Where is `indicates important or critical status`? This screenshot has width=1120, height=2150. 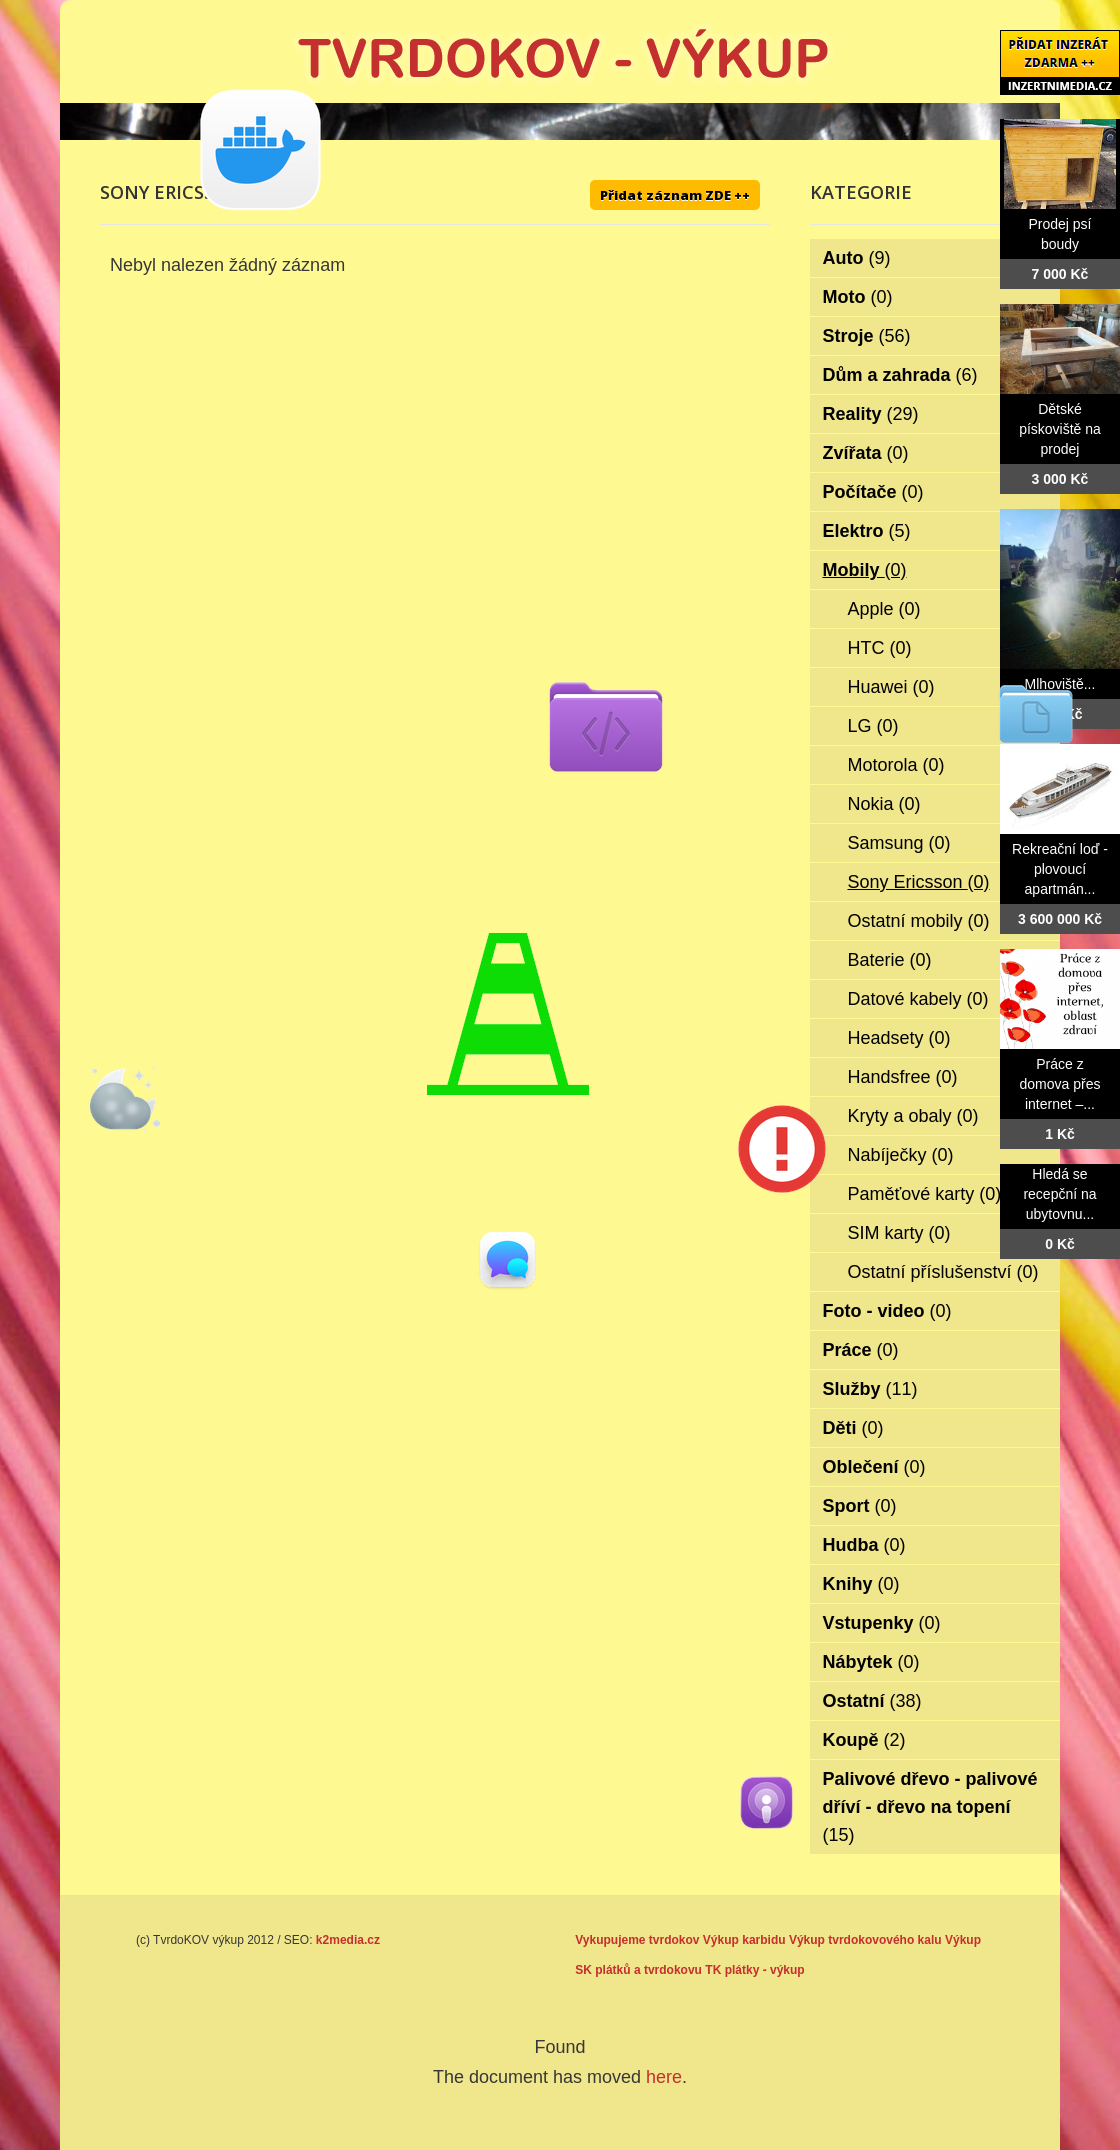 indicates important or critical status is located at coordinates (782, 1149).